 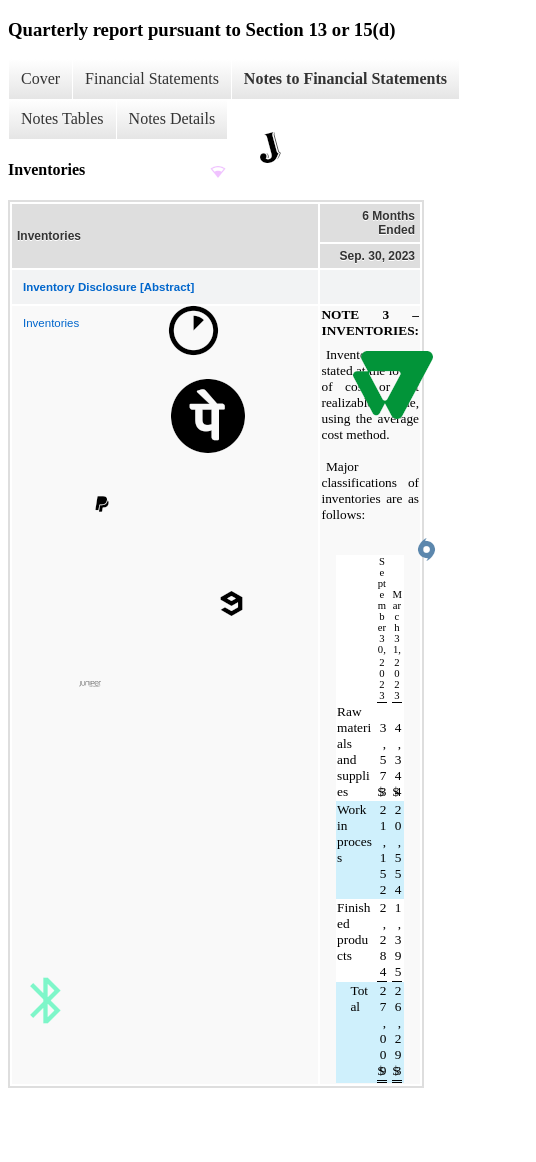 I want to click on pay with PayPal, so click(x=102, y=504).